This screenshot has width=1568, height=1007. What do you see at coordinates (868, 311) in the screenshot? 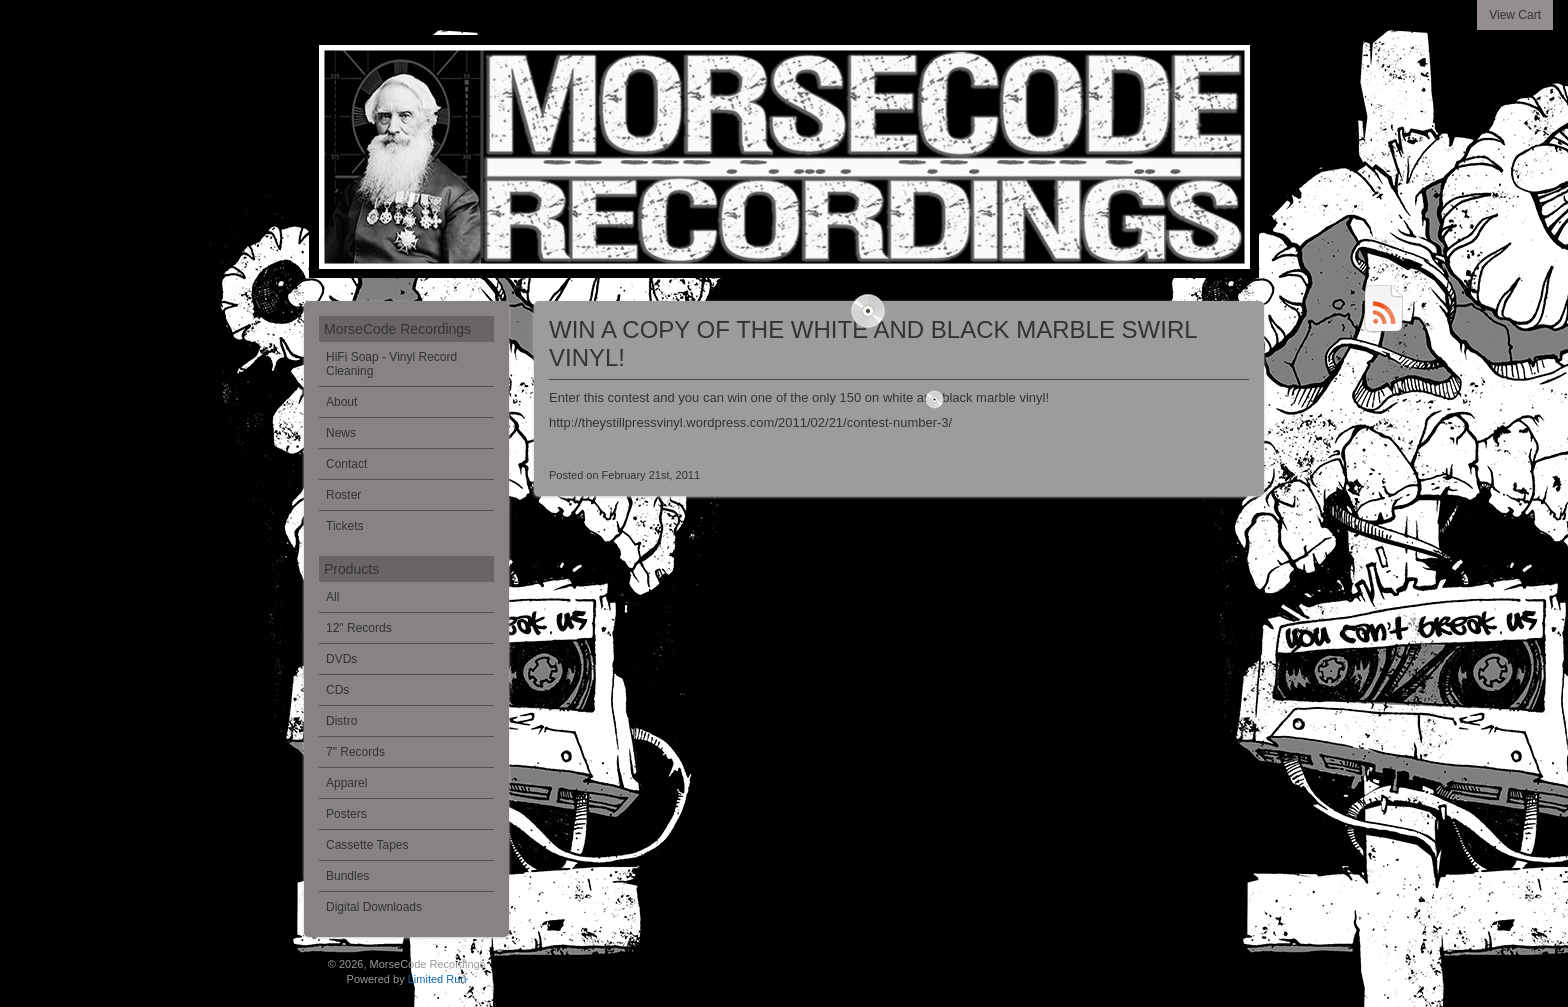
I see `indicates a DVD or optical disc drive` at bounding box center [868, 311].